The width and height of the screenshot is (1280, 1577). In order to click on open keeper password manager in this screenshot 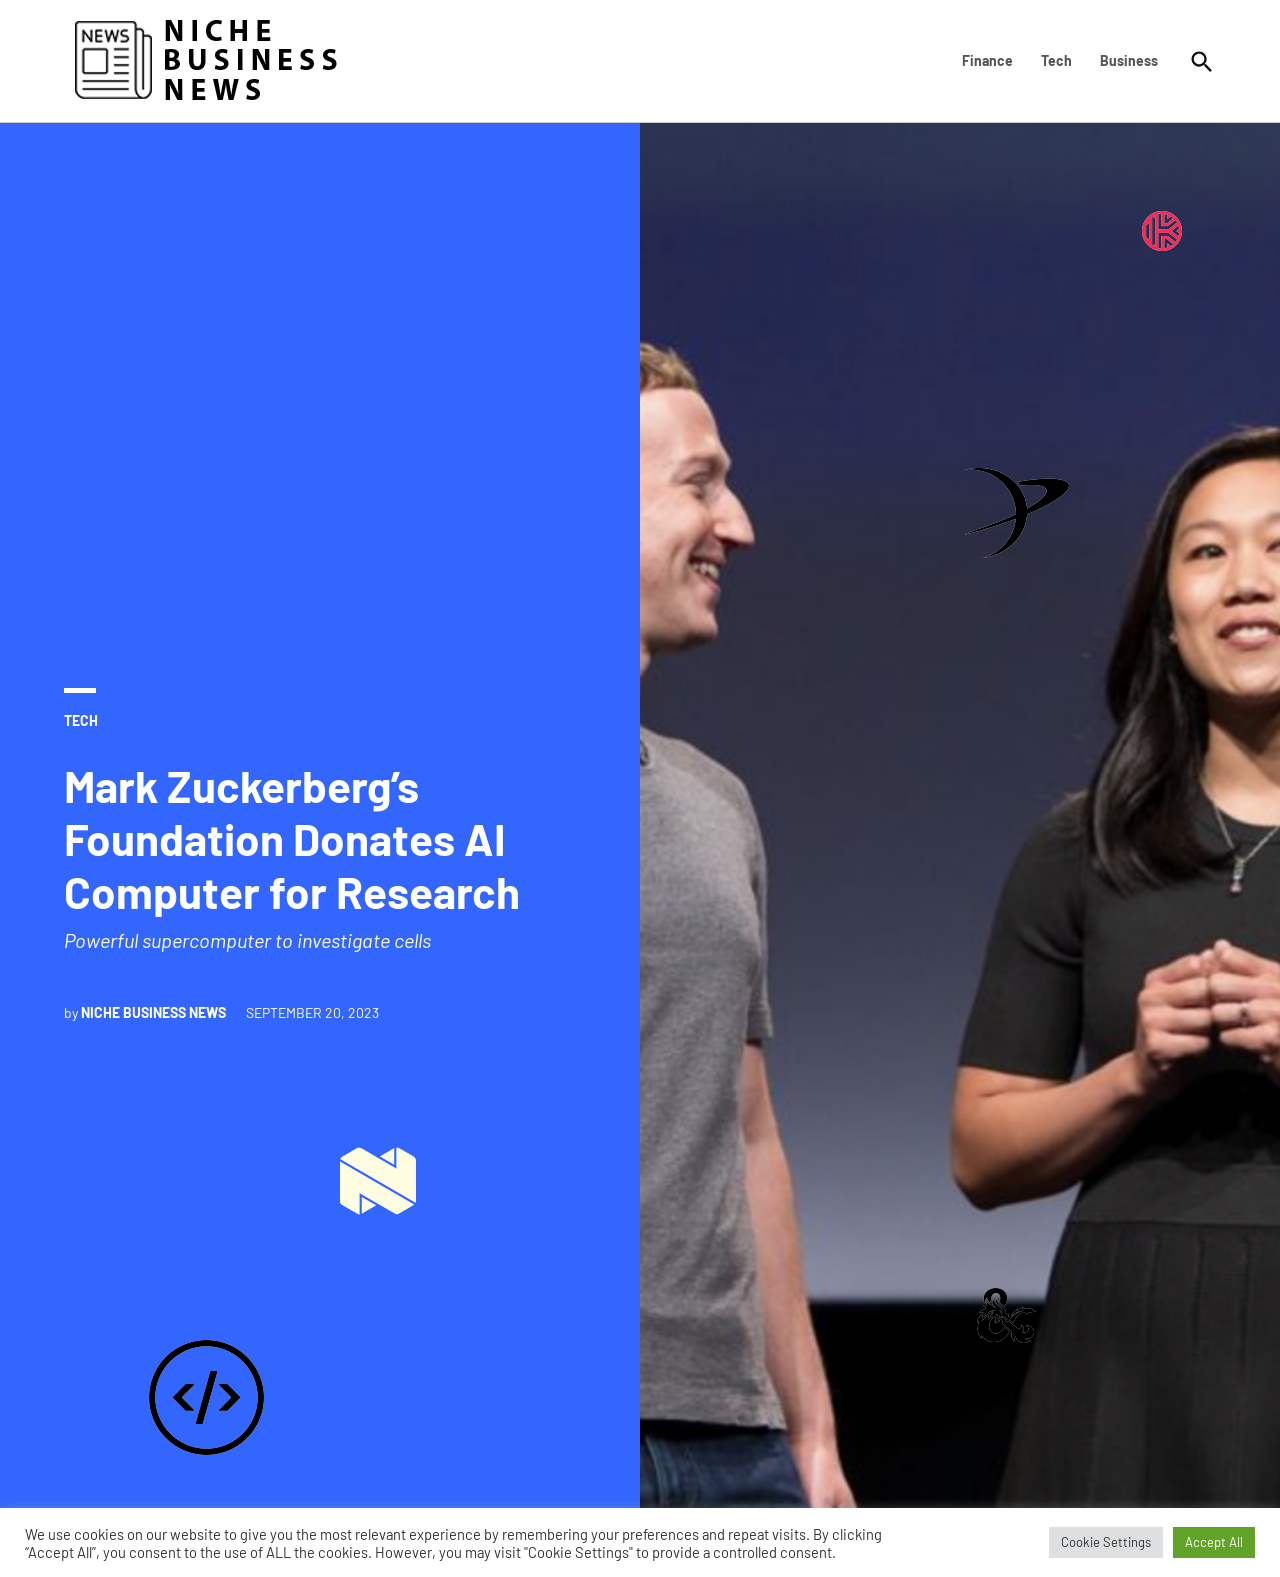, I will do `click(1162, 231)`.